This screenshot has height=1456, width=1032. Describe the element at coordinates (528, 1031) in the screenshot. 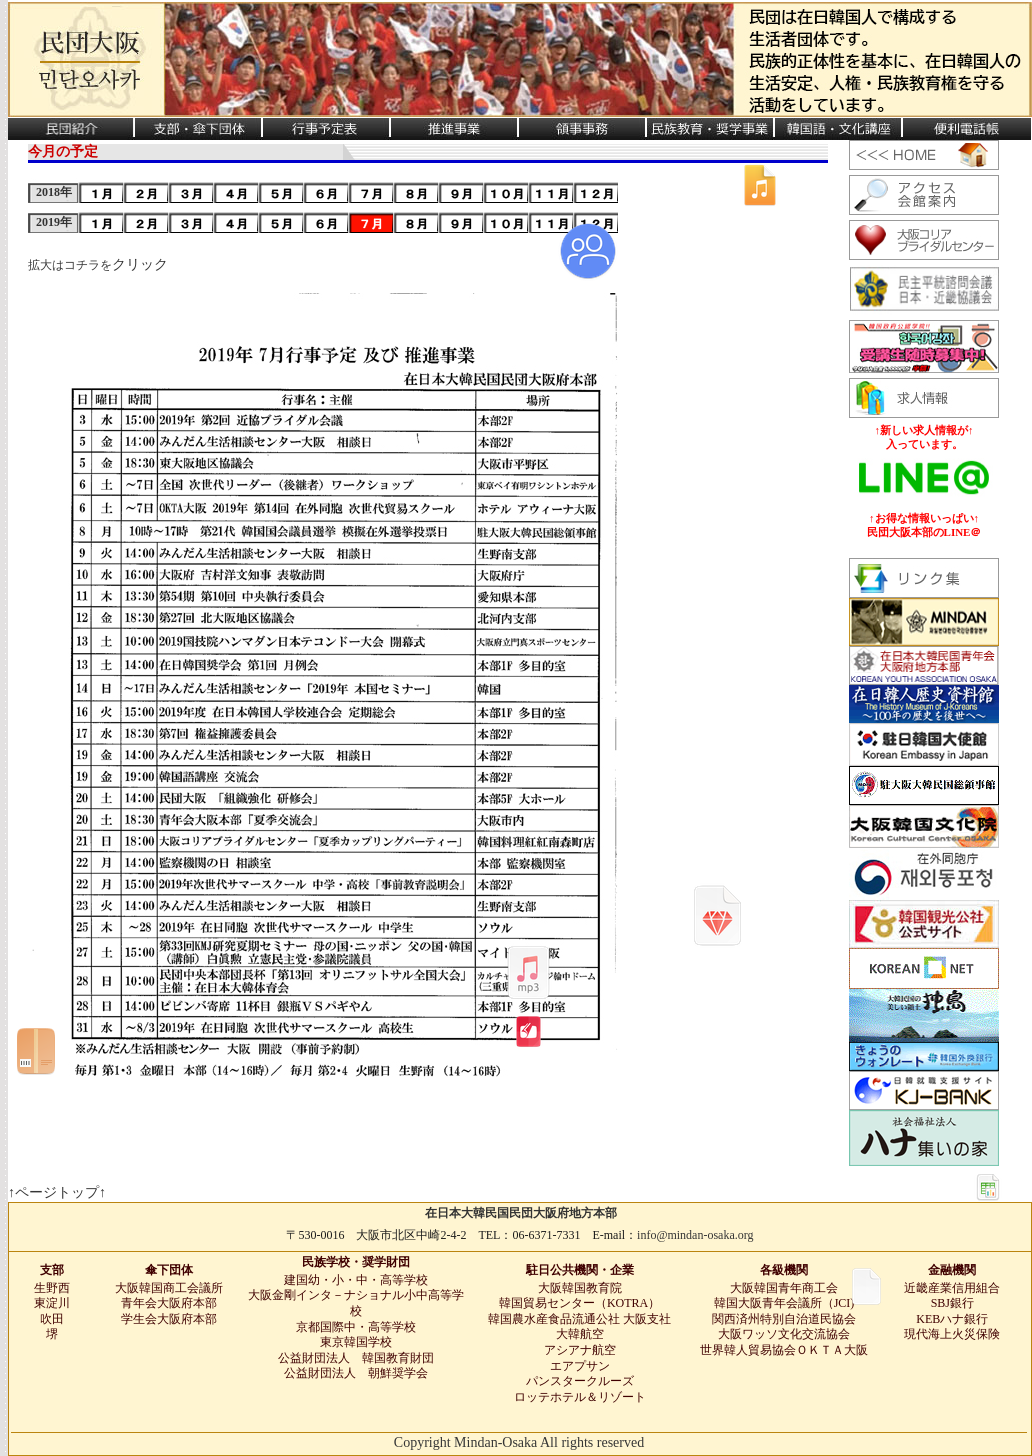

I see `an EPS image file type indicator` at that location.